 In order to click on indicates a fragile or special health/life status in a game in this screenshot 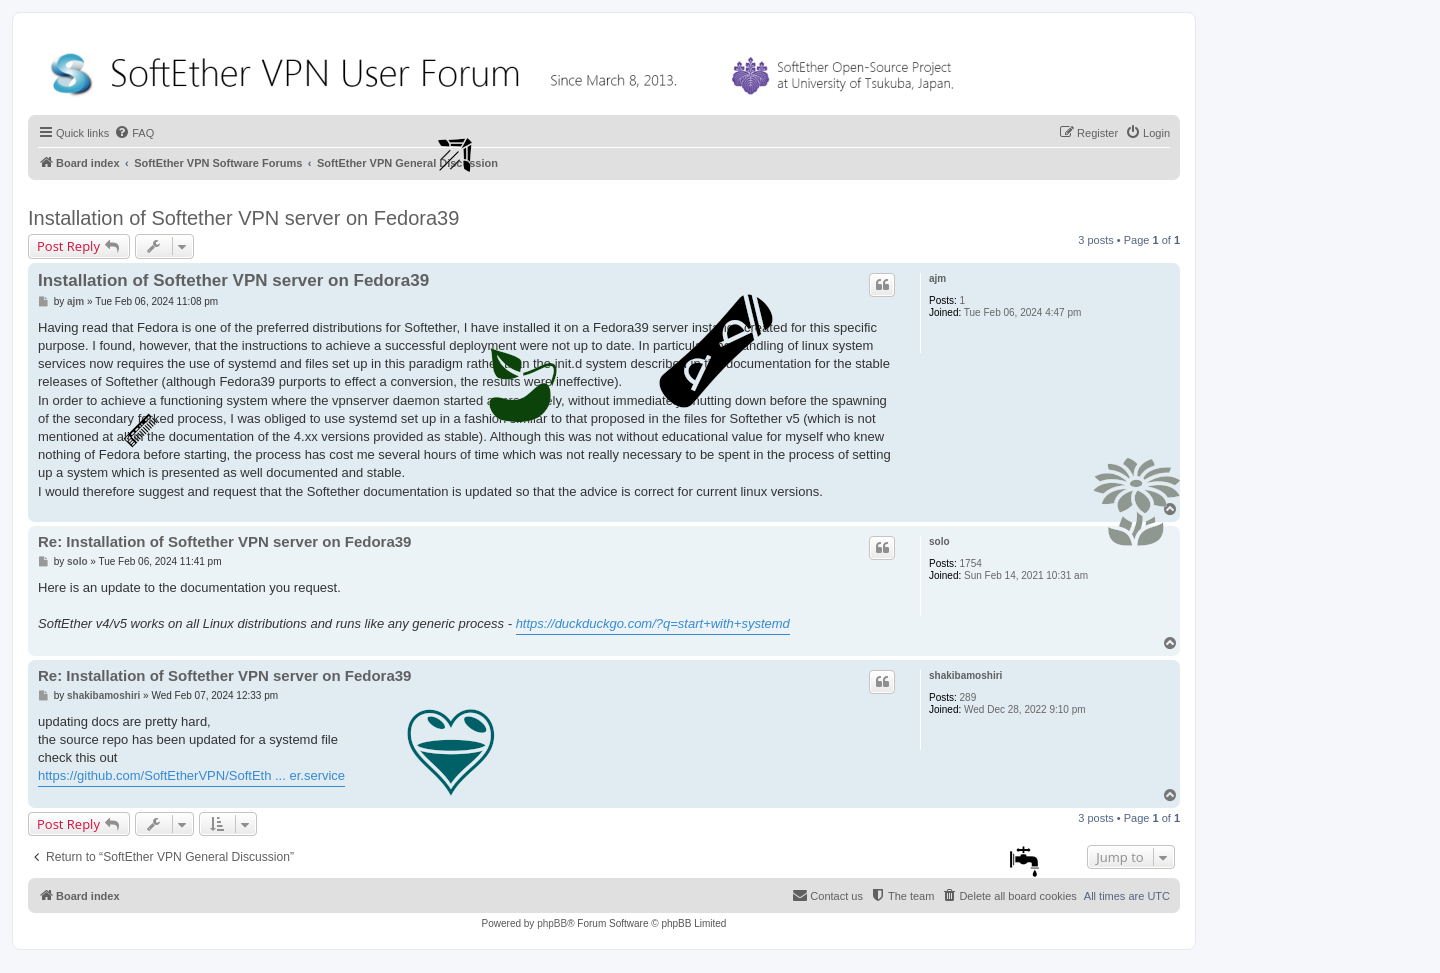, I will do `click(450, 752)`.